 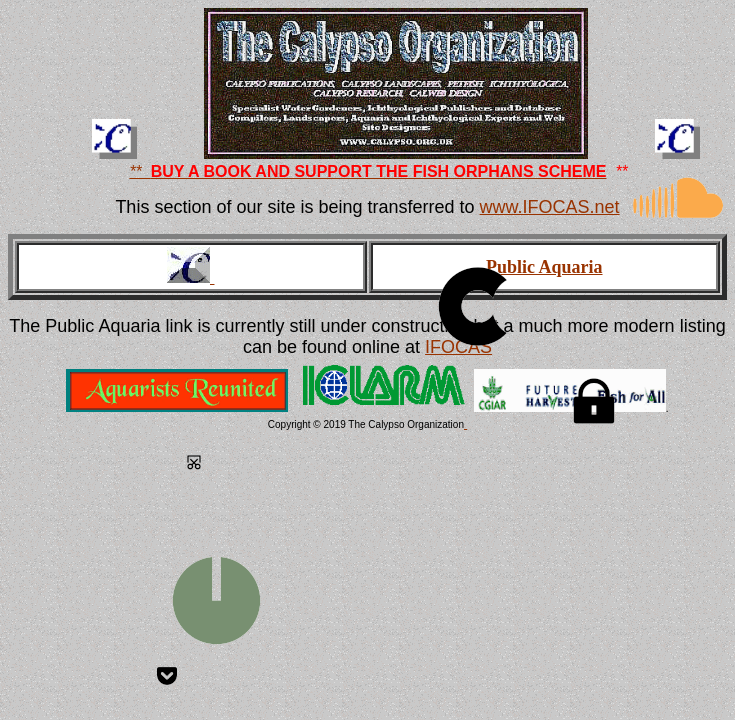 What do you see at coordinates (678, 200) in the screenshot?
I see `open soundcloud app` at bounding box center [678, 200].